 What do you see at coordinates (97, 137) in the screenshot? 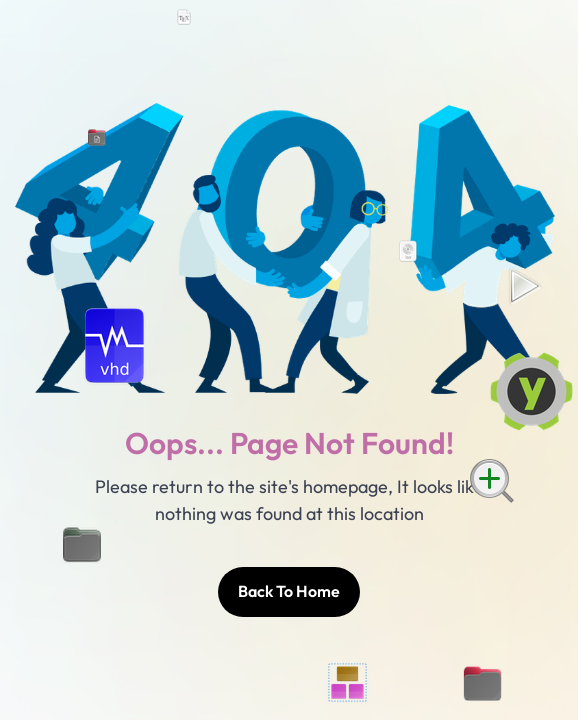
I see `open your documents folder` at bounding box center [97, 137].